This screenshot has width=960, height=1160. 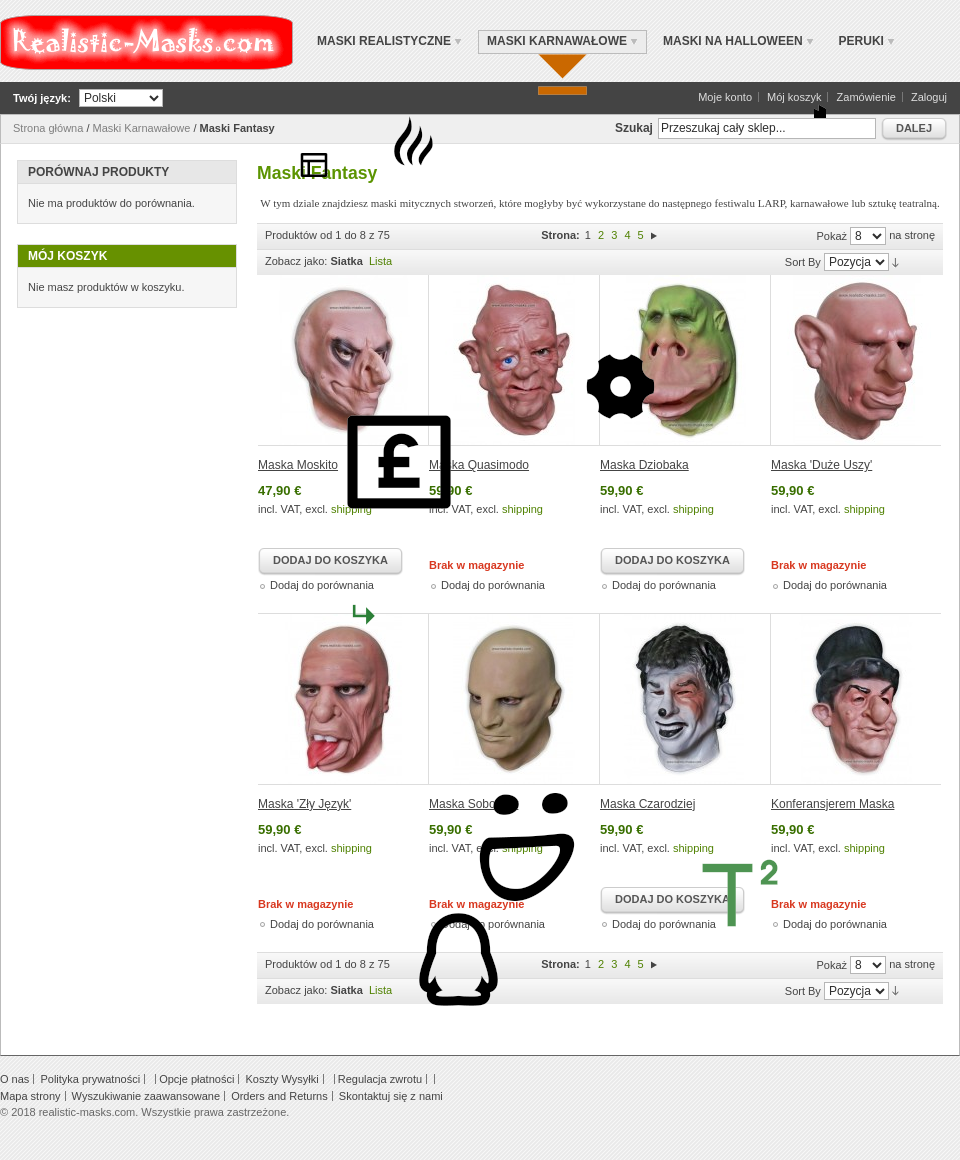 I want to click on skip to bottom of page or list, so click(x=562, y=74).